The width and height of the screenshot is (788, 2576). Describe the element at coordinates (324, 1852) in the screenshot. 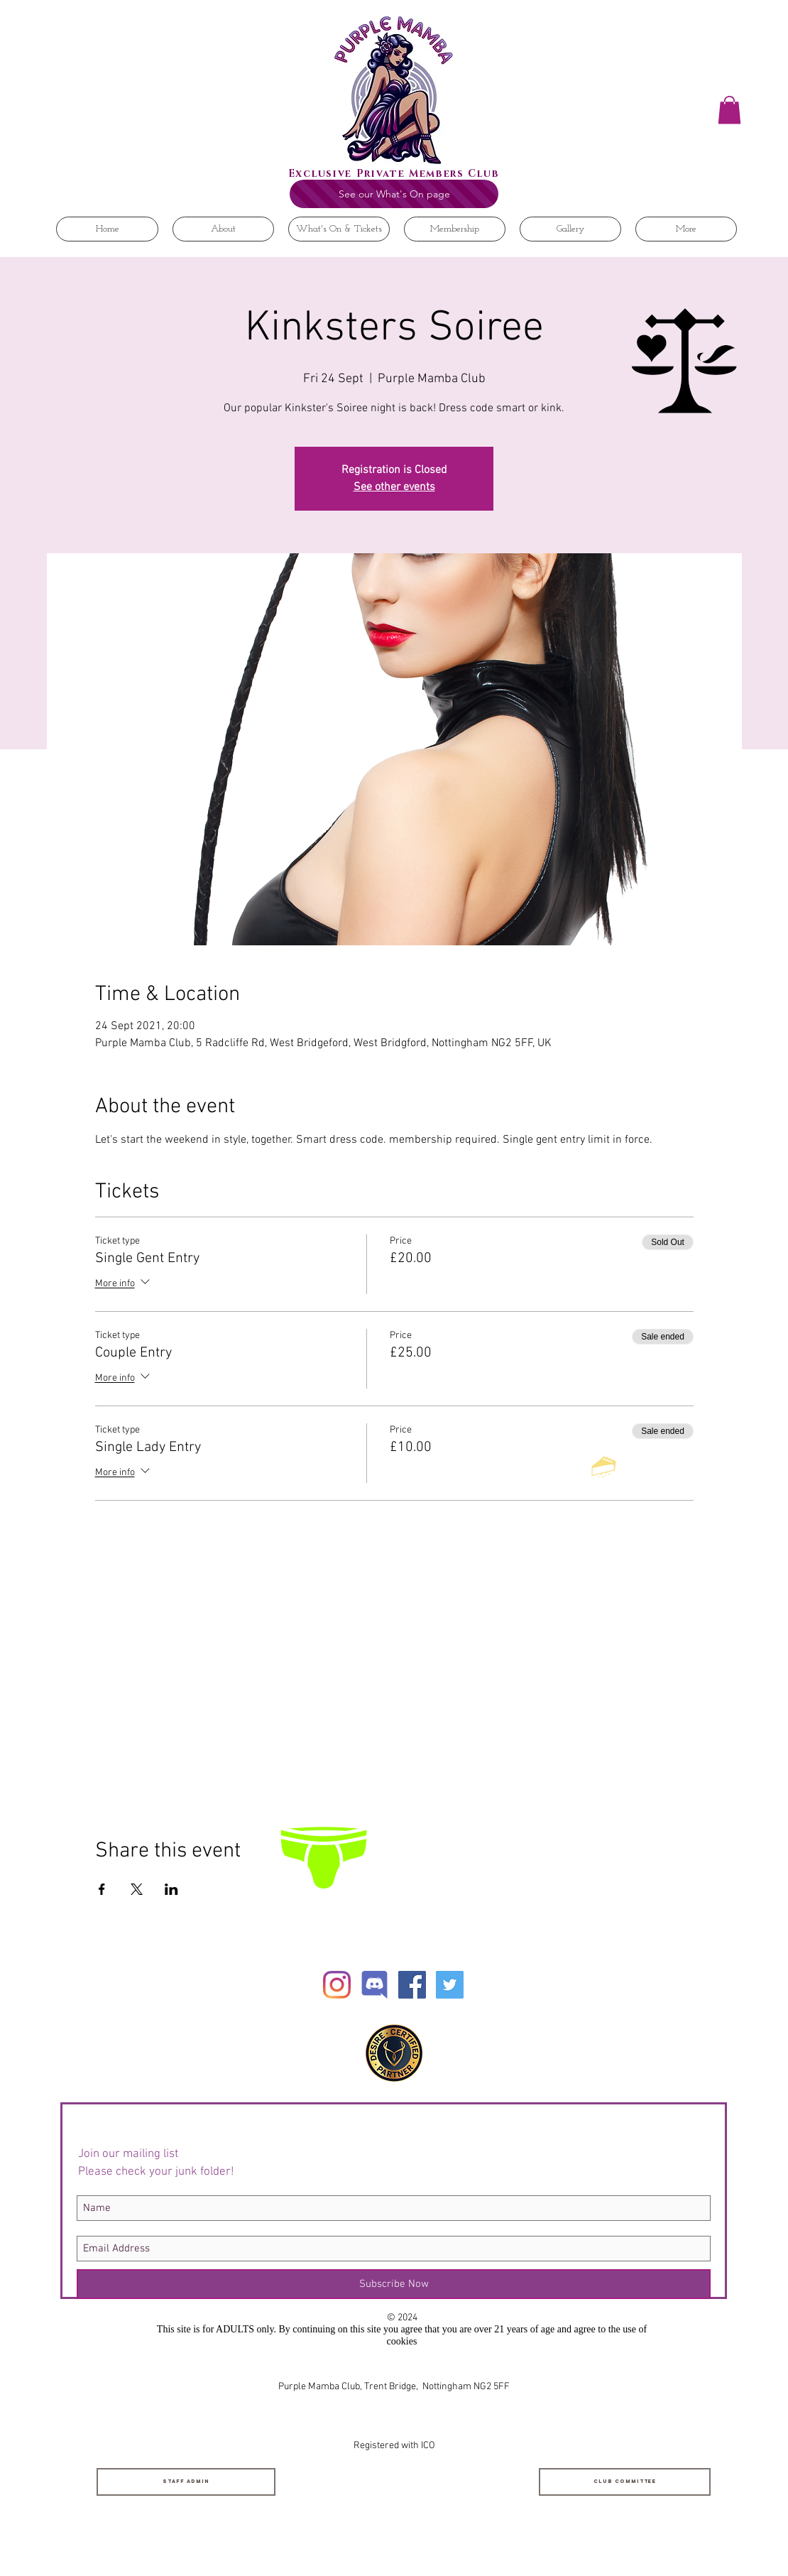

I see `browse underwear or intimate apparel category` at that location.